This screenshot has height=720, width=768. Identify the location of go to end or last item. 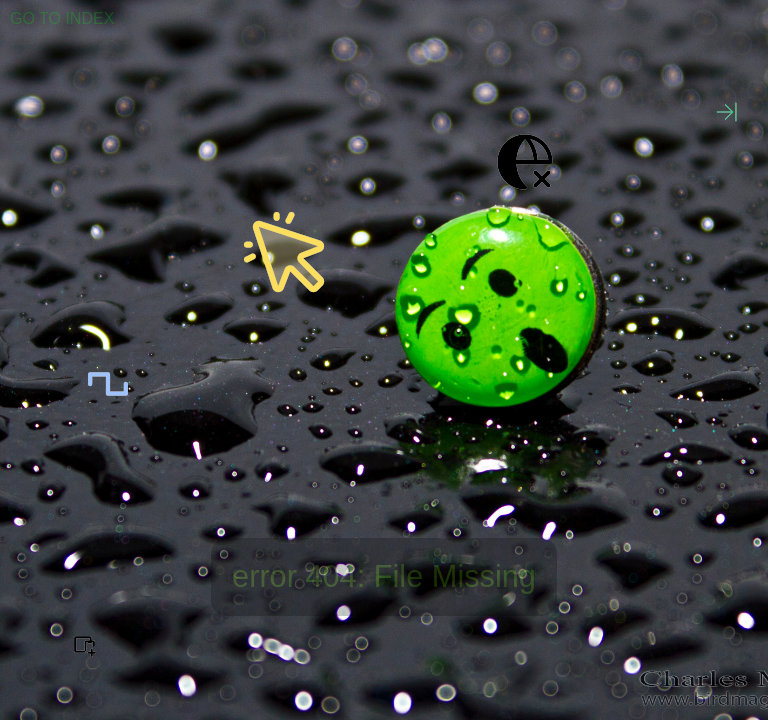
(727, 112).